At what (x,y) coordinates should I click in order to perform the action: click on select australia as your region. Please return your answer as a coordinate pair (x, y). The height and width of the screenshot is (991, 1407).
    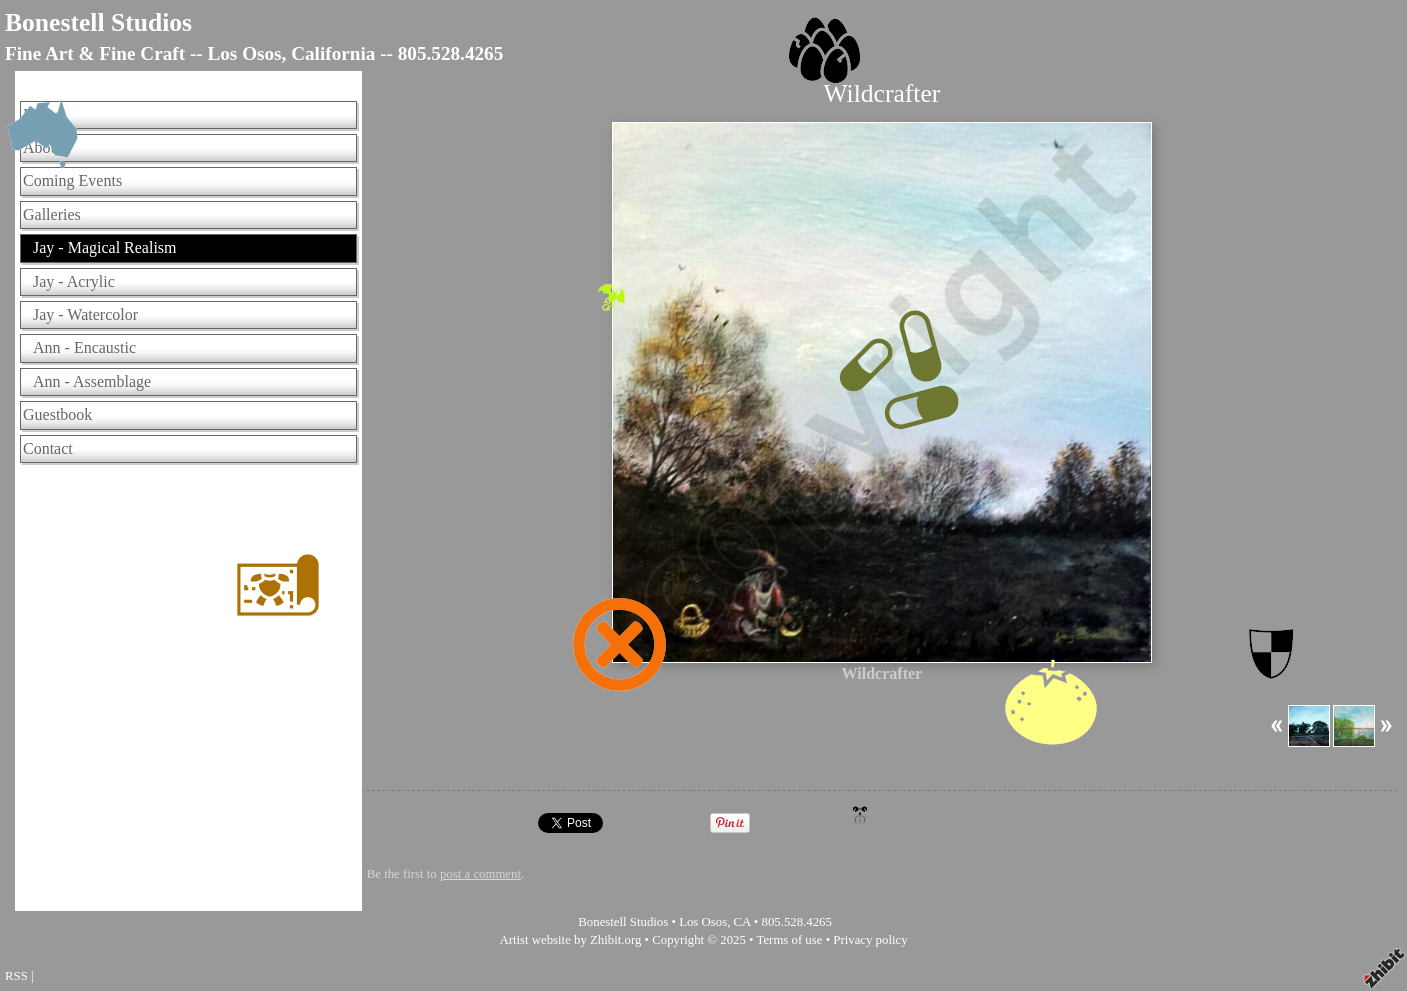
    Looking at the image, I should click on (42, 133).